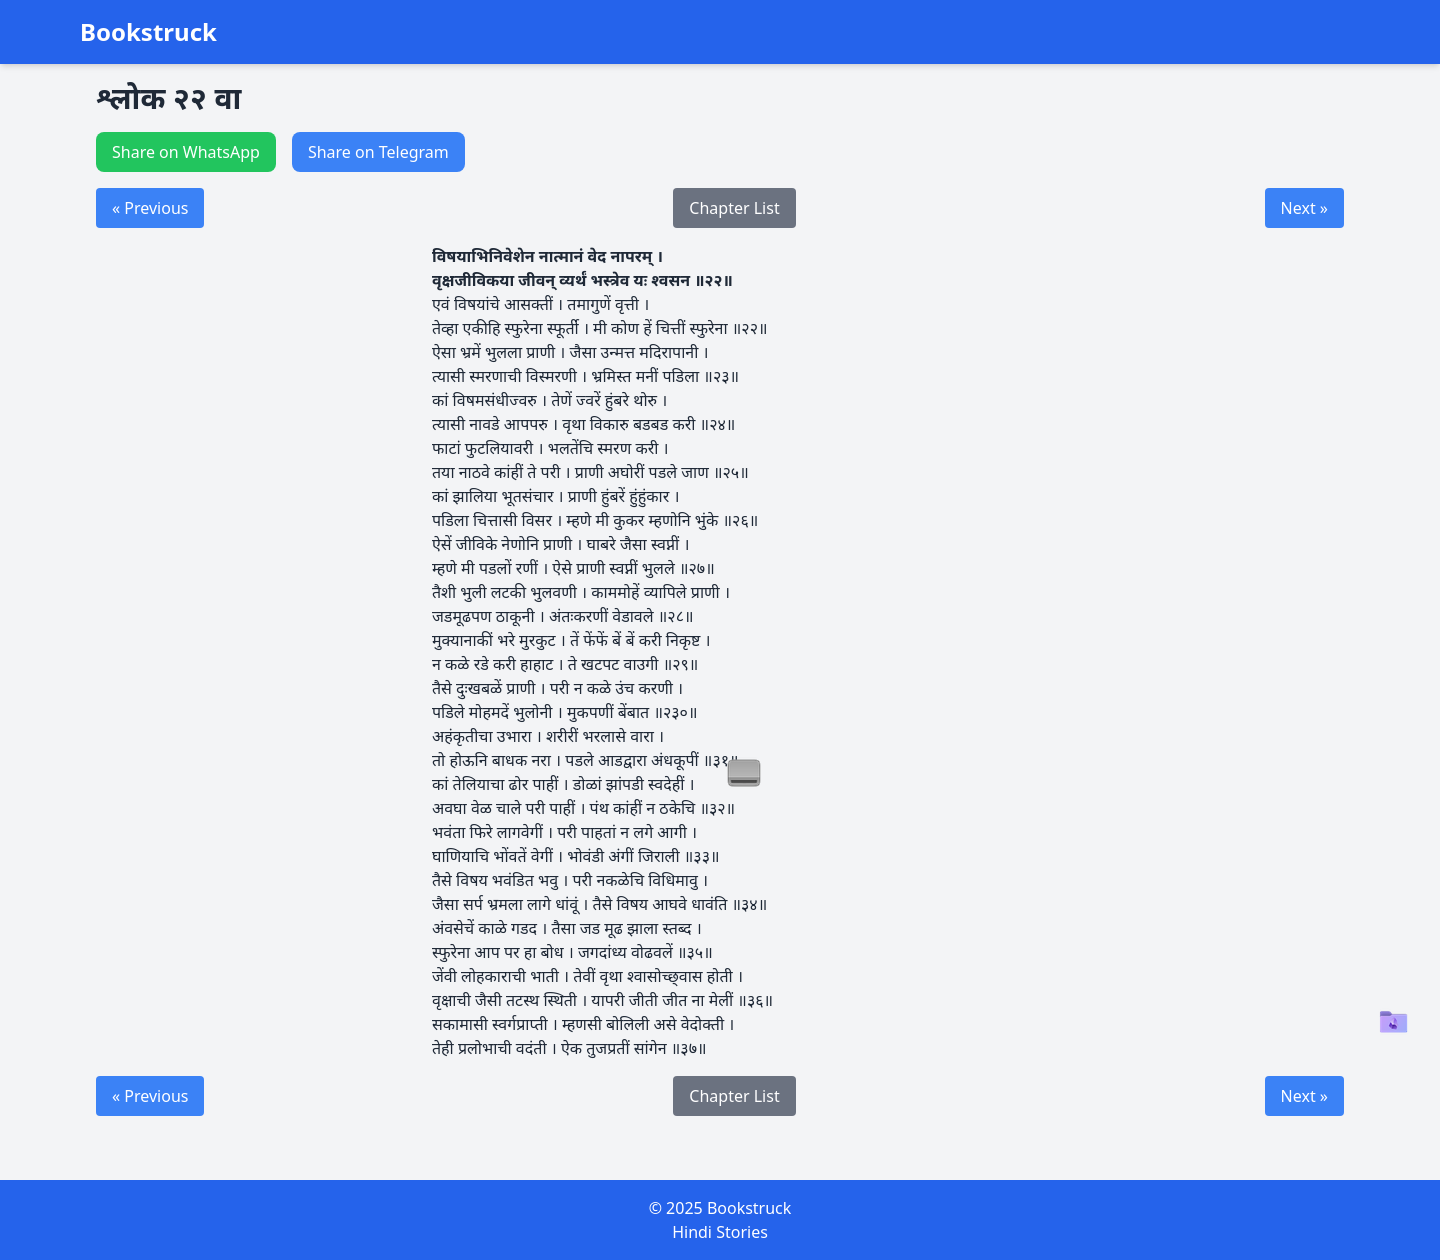  Describe the element at coordinates (744, 773) in the screenshot. I see `access removable storage device` at that location.